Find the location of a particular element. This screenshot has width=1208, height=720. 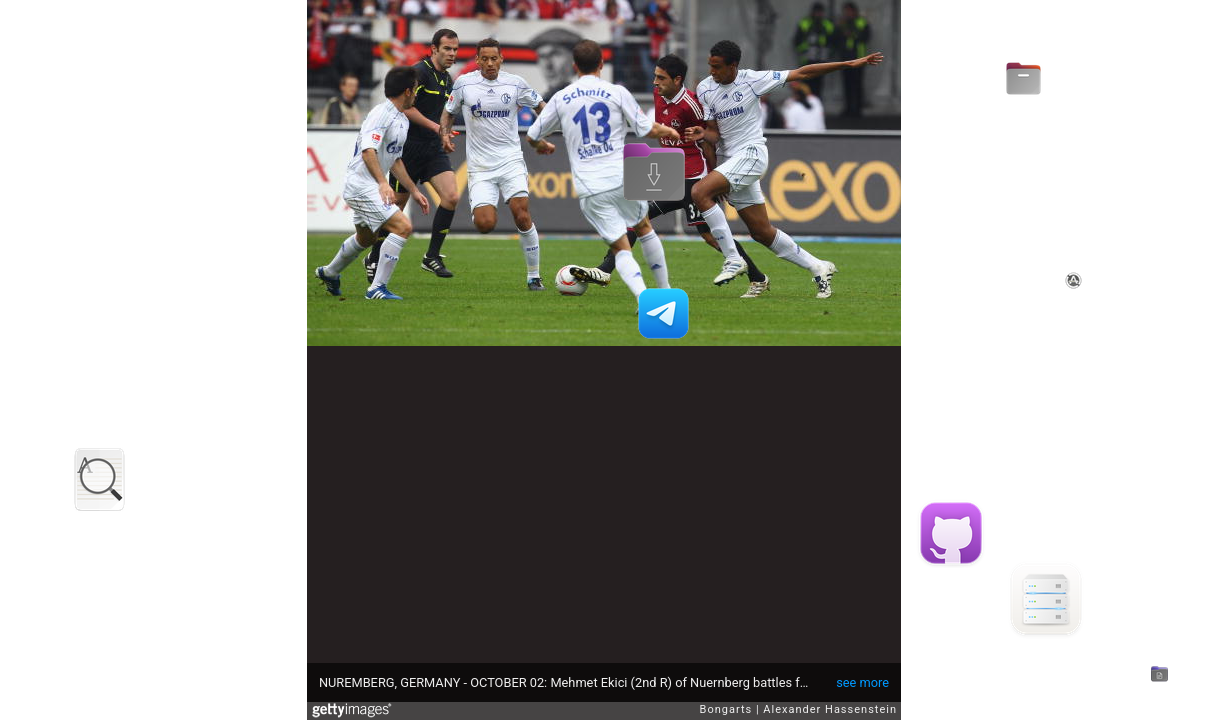

open downloads folder is located at coordinates (654, 172).